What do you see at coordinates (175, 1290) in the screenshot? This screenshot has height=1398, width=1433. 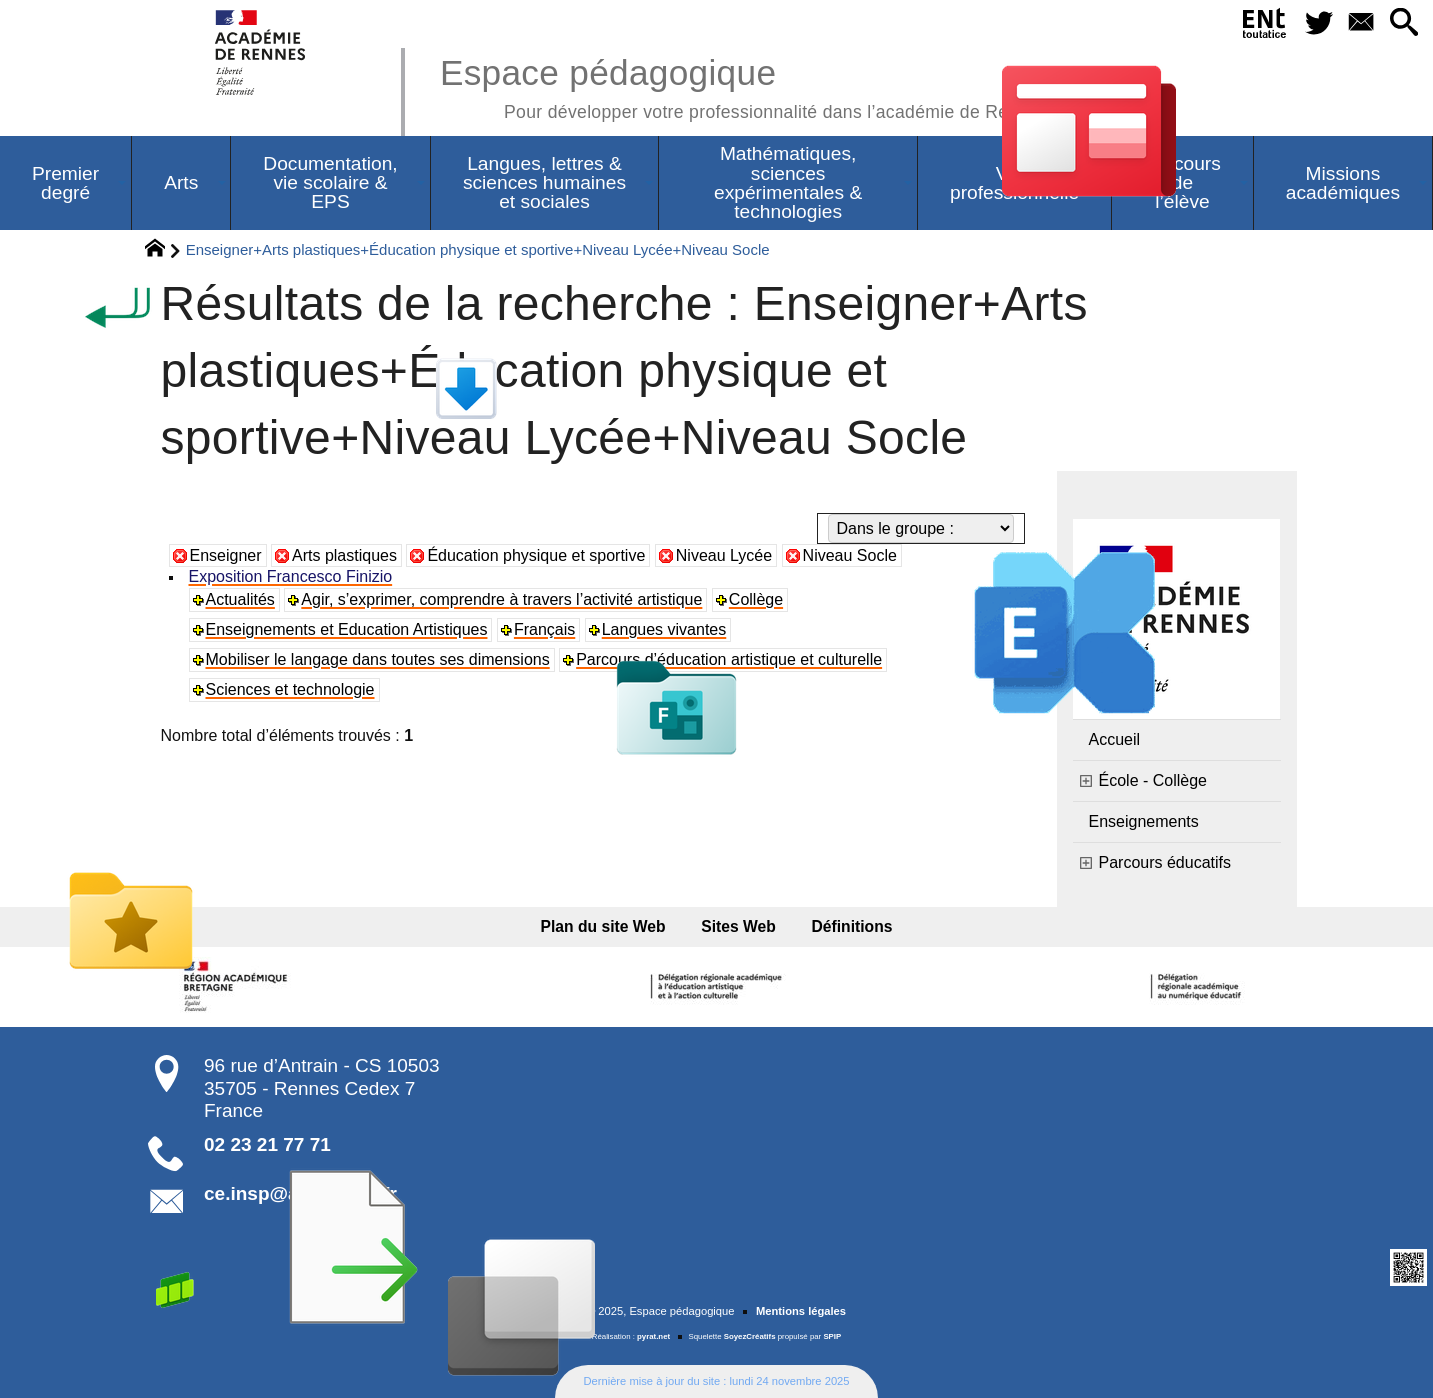 I see `open xbox game bar` at bounding box center [175, 1290].